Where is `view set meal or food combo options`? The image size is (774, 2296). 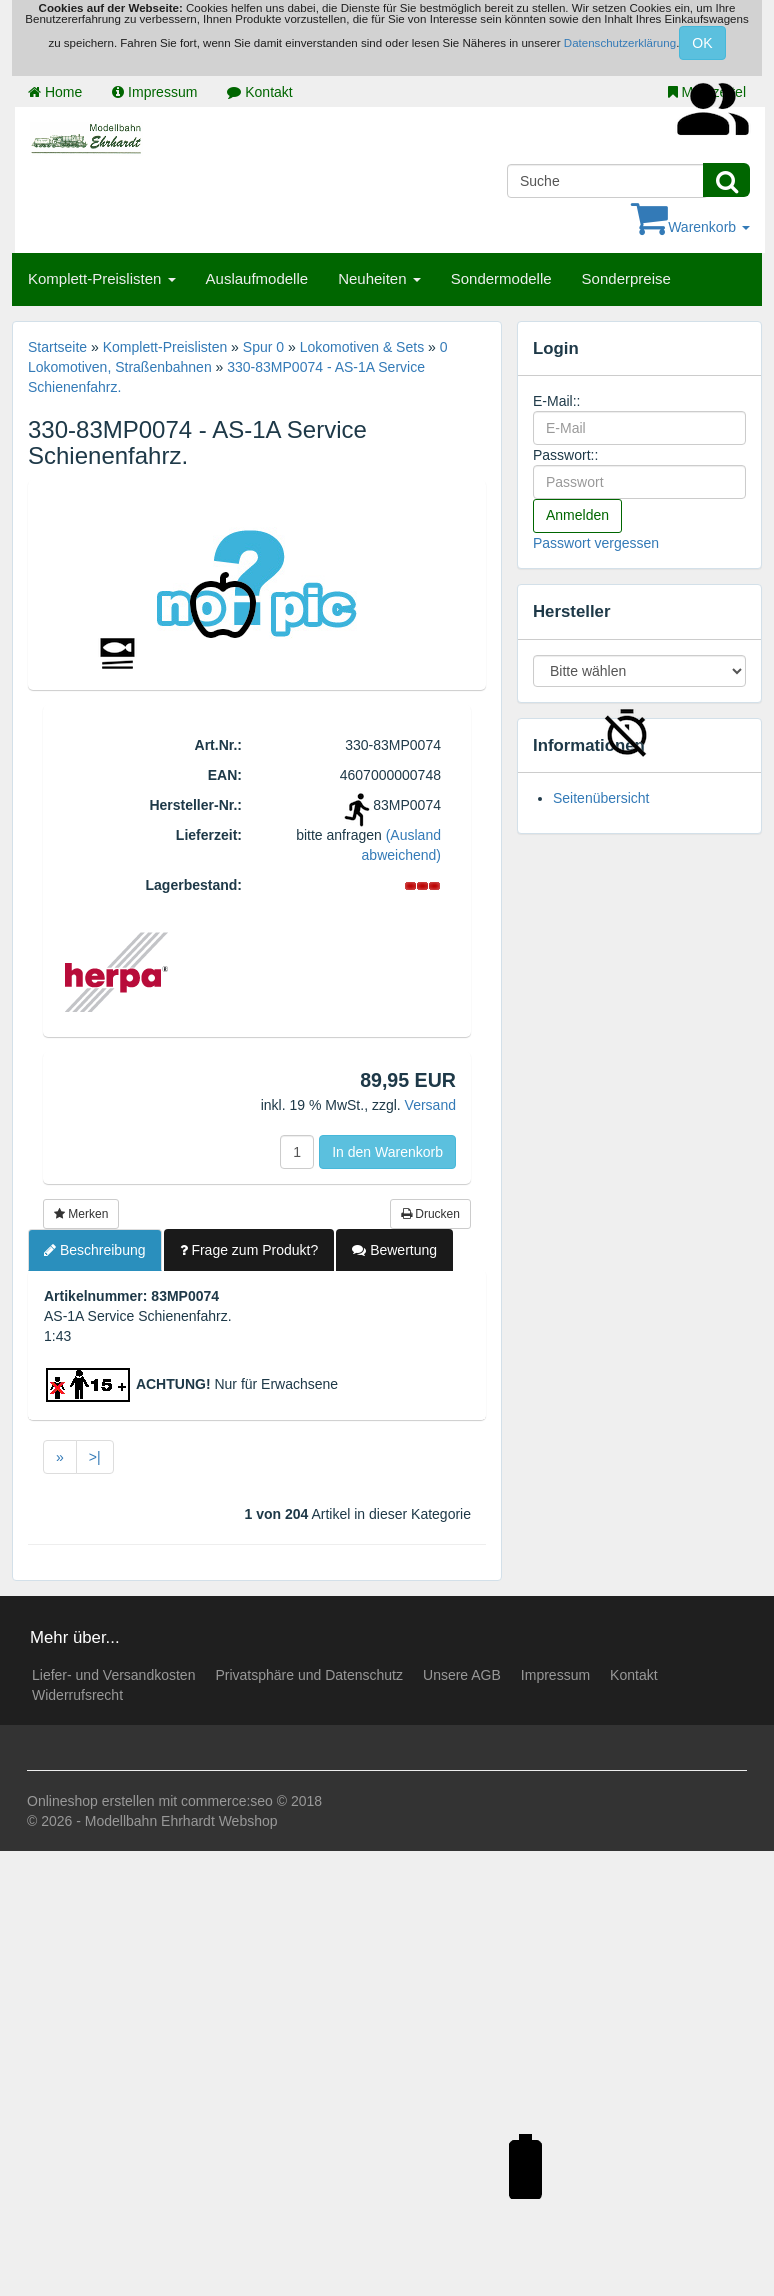
view set meal or food combo options is located at coordinates (117, 653).